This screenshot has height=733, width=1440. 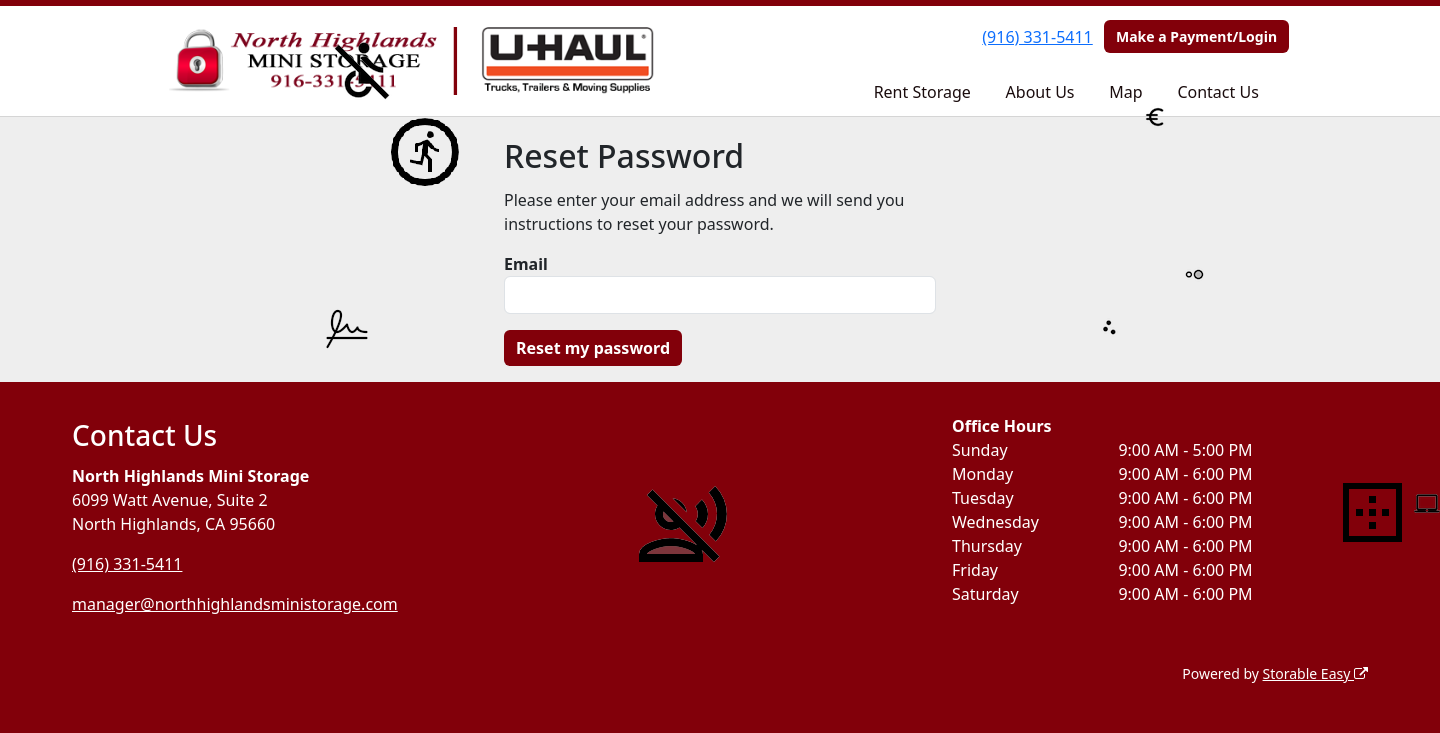 What do you see at coordinates (347, 329) in the screenshot?
I see `add your signature to a document` at bounding box center [347, 329].